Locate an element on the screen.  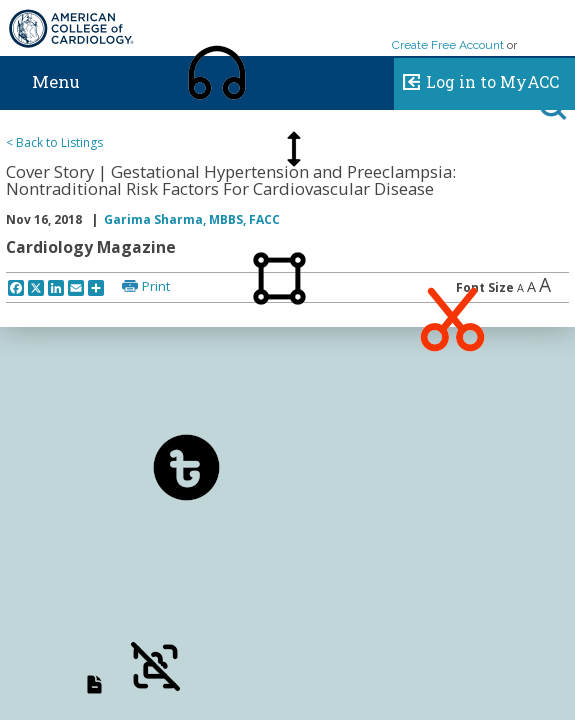
adjust vertical height or size is located at coordinates (294, 149).